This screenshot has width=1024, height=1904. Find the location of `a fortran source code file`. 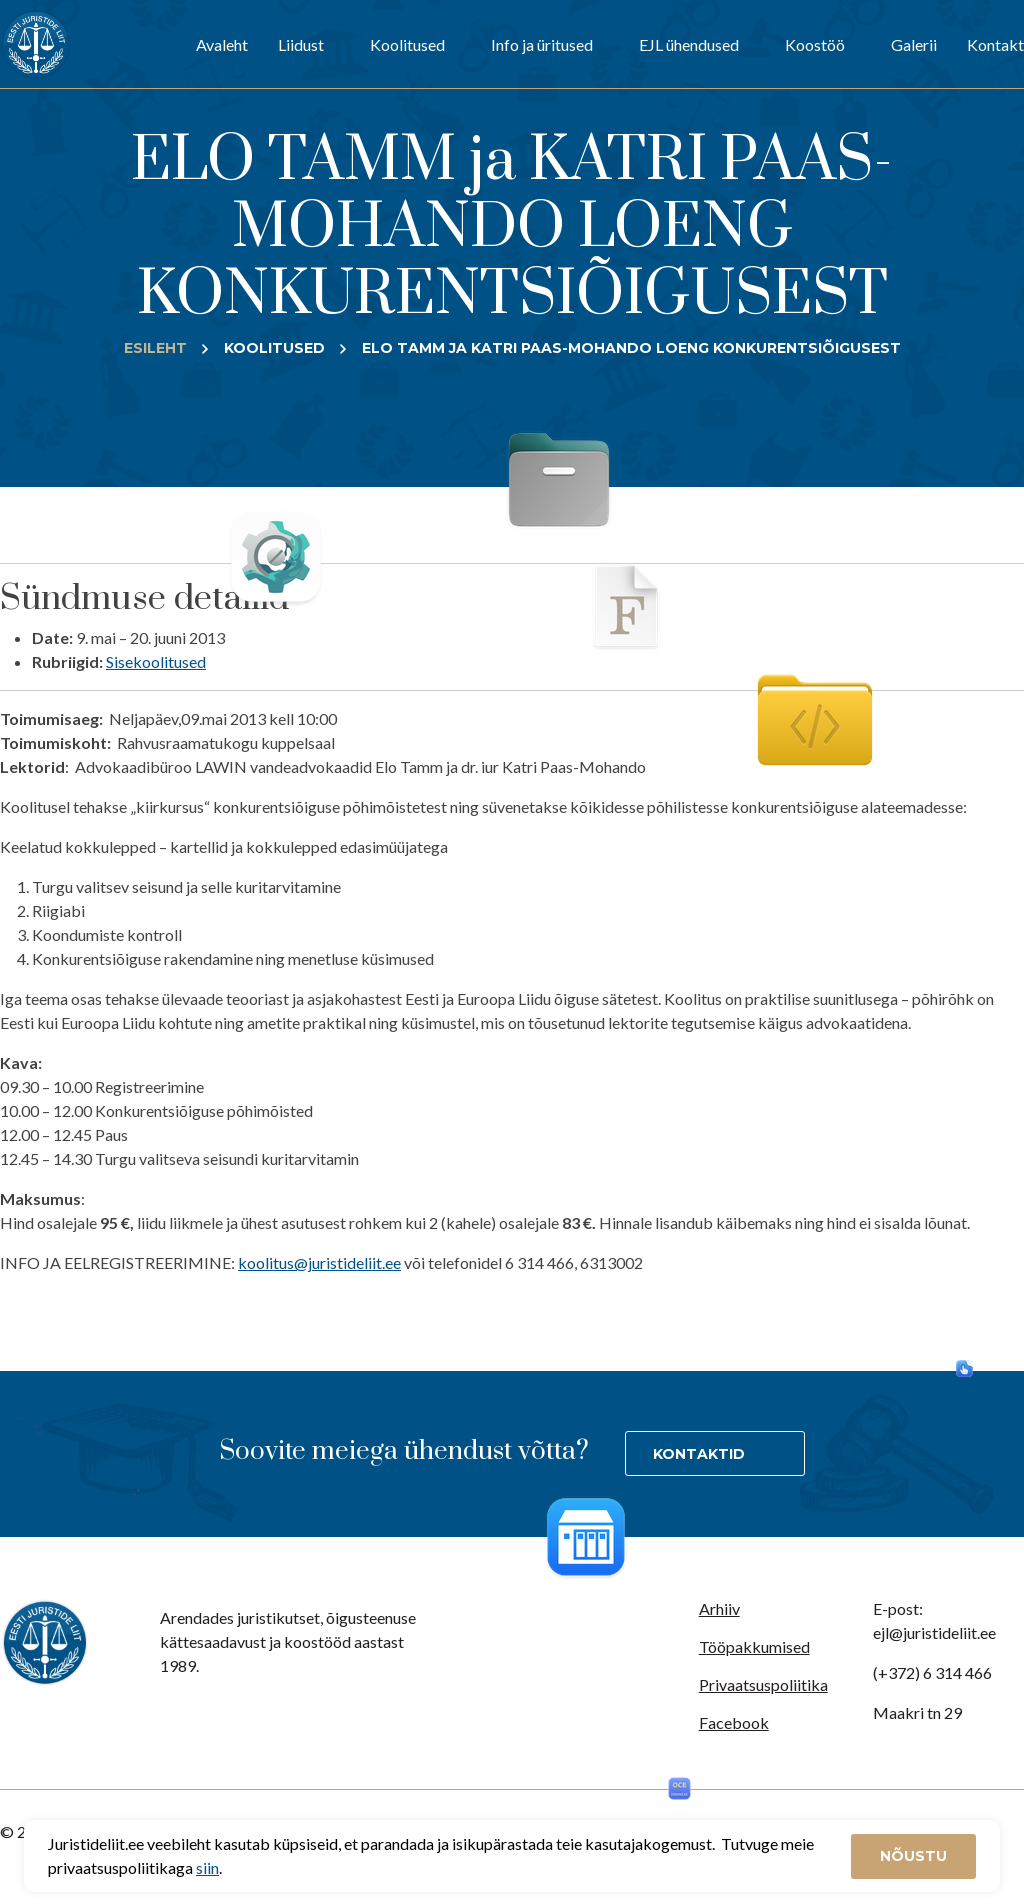

a fortran source code file is located at coordinates (626, 607).